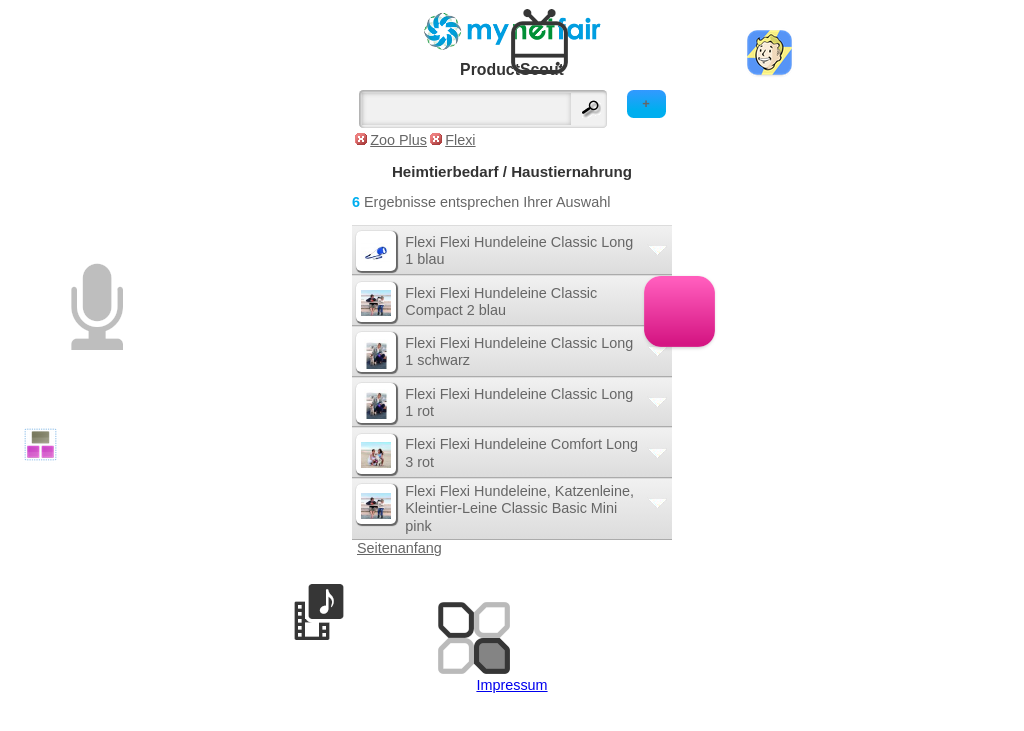 The image size is (1024, 731). What do you see at coordinates (474, 638) in the screenshot?
I see `connect or manage exchange account integration` at bounding box center [474, 638].